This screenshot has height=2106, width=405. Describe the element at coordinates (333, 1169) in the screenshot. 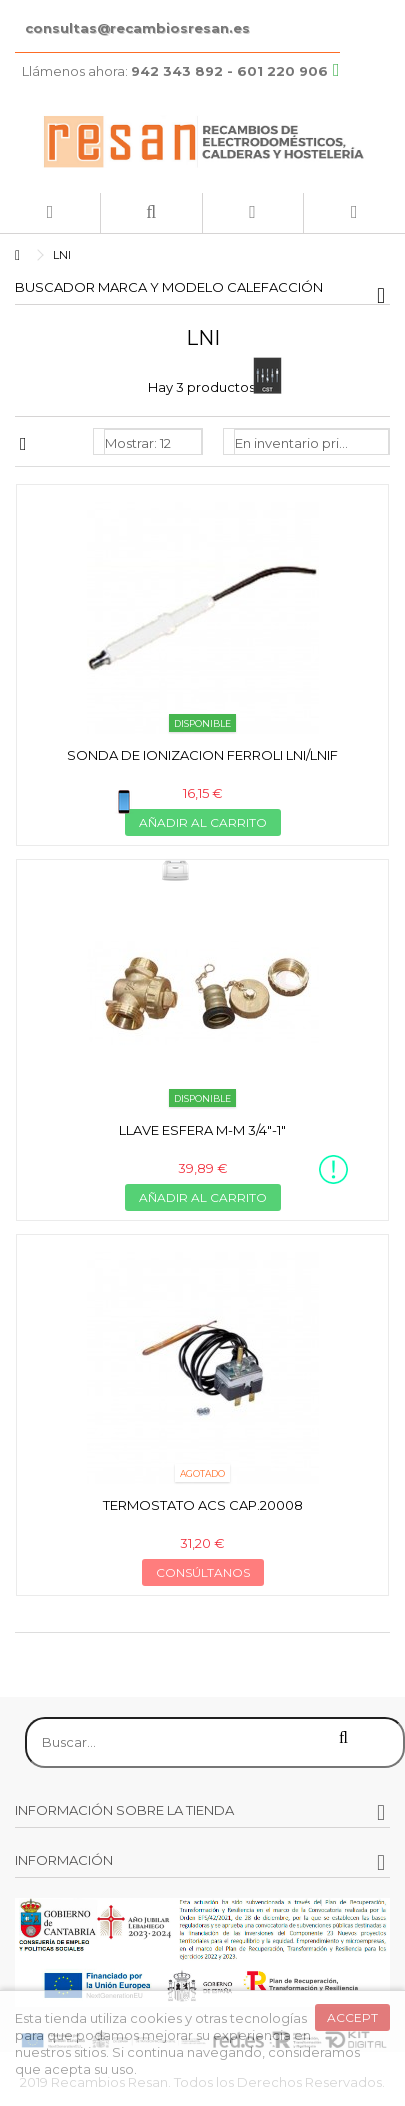

I see `indicates an app has encountered an error` at that location.